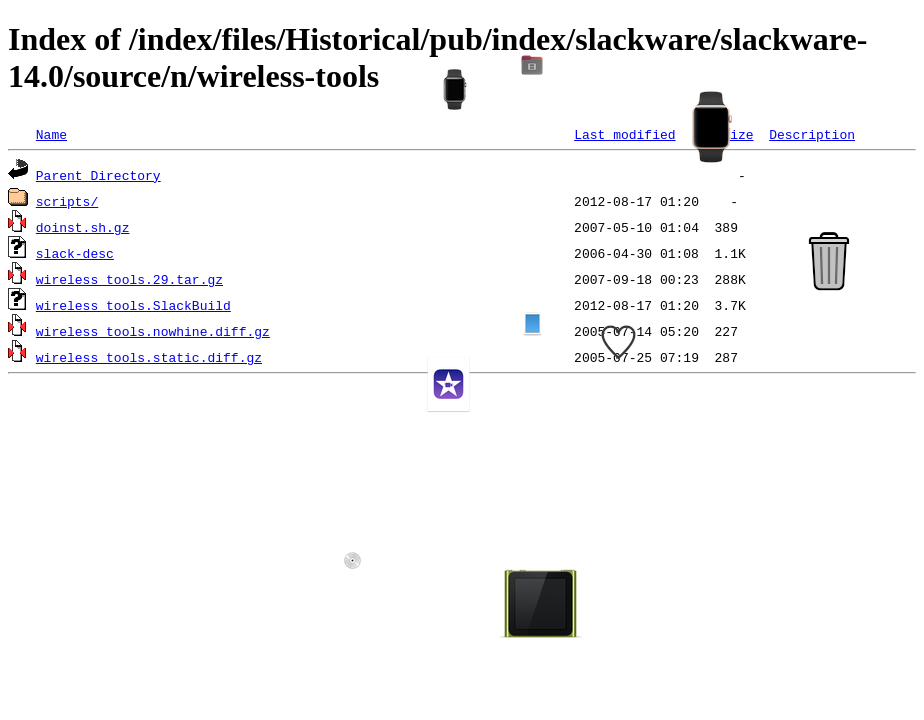 The height and width of the screenshot is (720, 924). I want to click on open a mobile video project in iMovie, so click(448, 385).